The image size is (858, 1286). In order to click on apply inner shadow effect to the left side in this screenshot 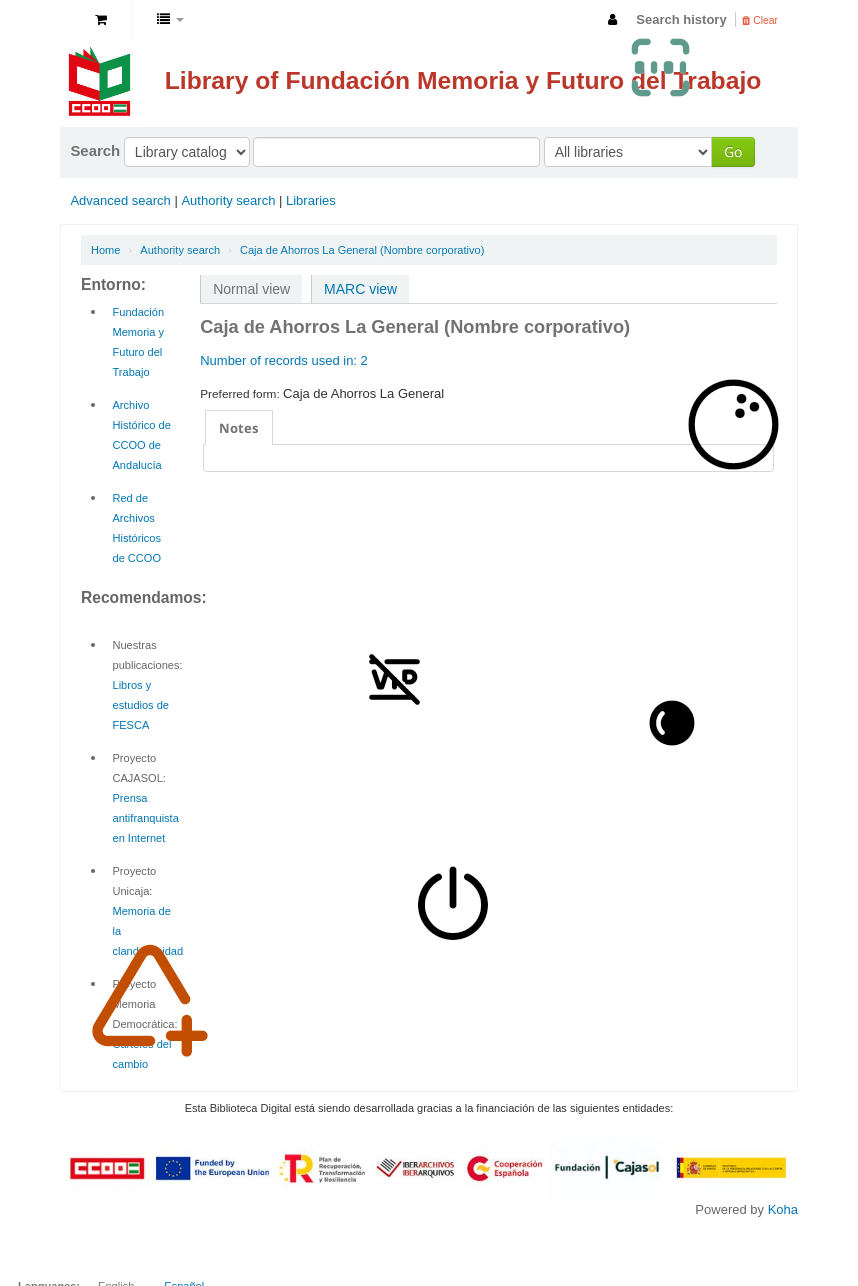, I will do `click(672, 723)`.